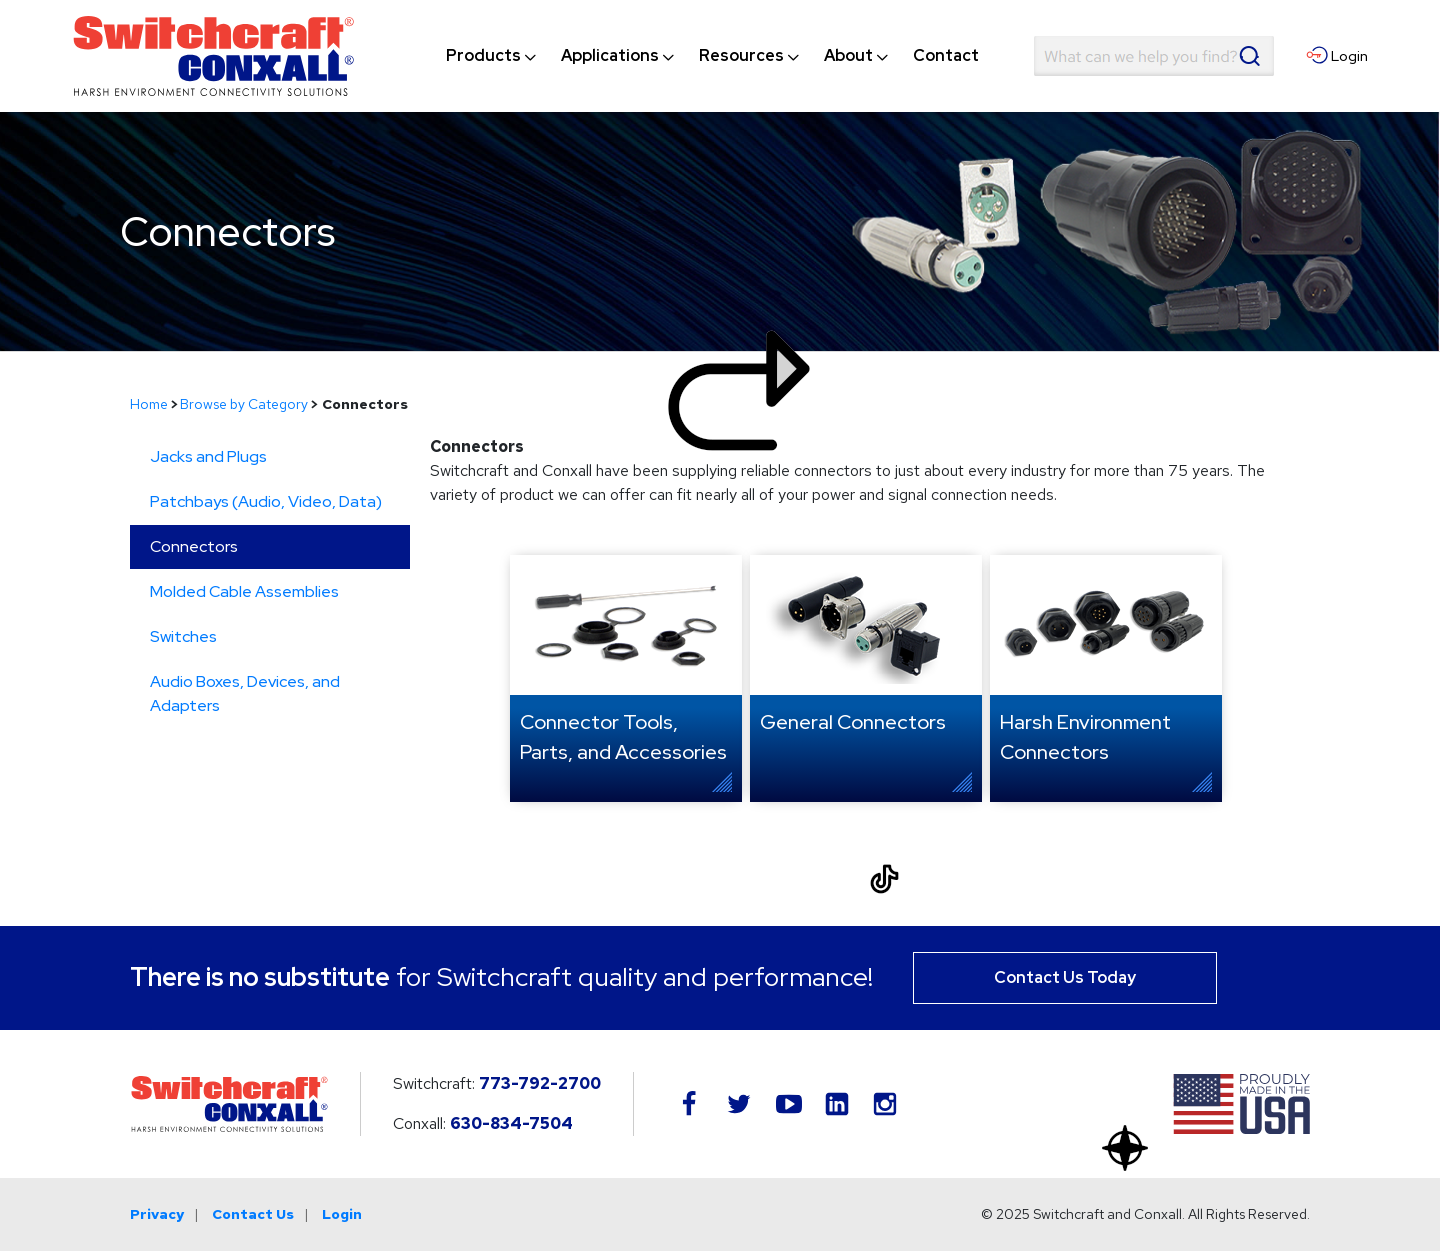  I want to click on access navigation or compass features, so click(1125, 1148).